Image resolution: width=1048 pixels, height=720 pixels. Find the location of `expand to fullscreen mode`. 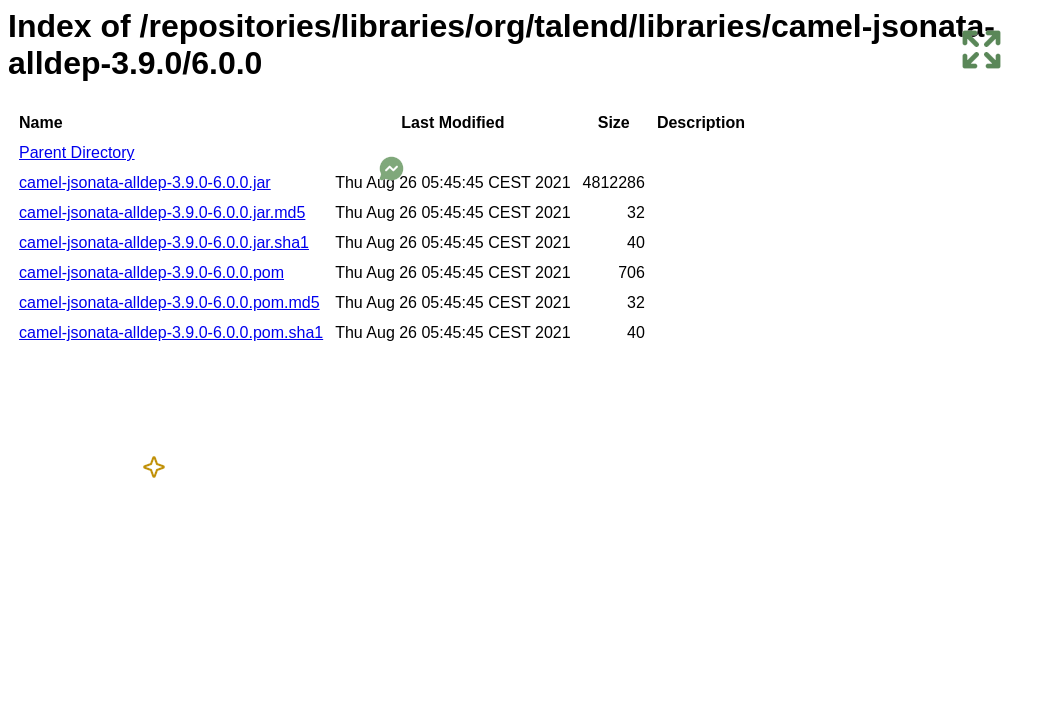

expand to fullscreen mode is located at coordinates (981, 49).